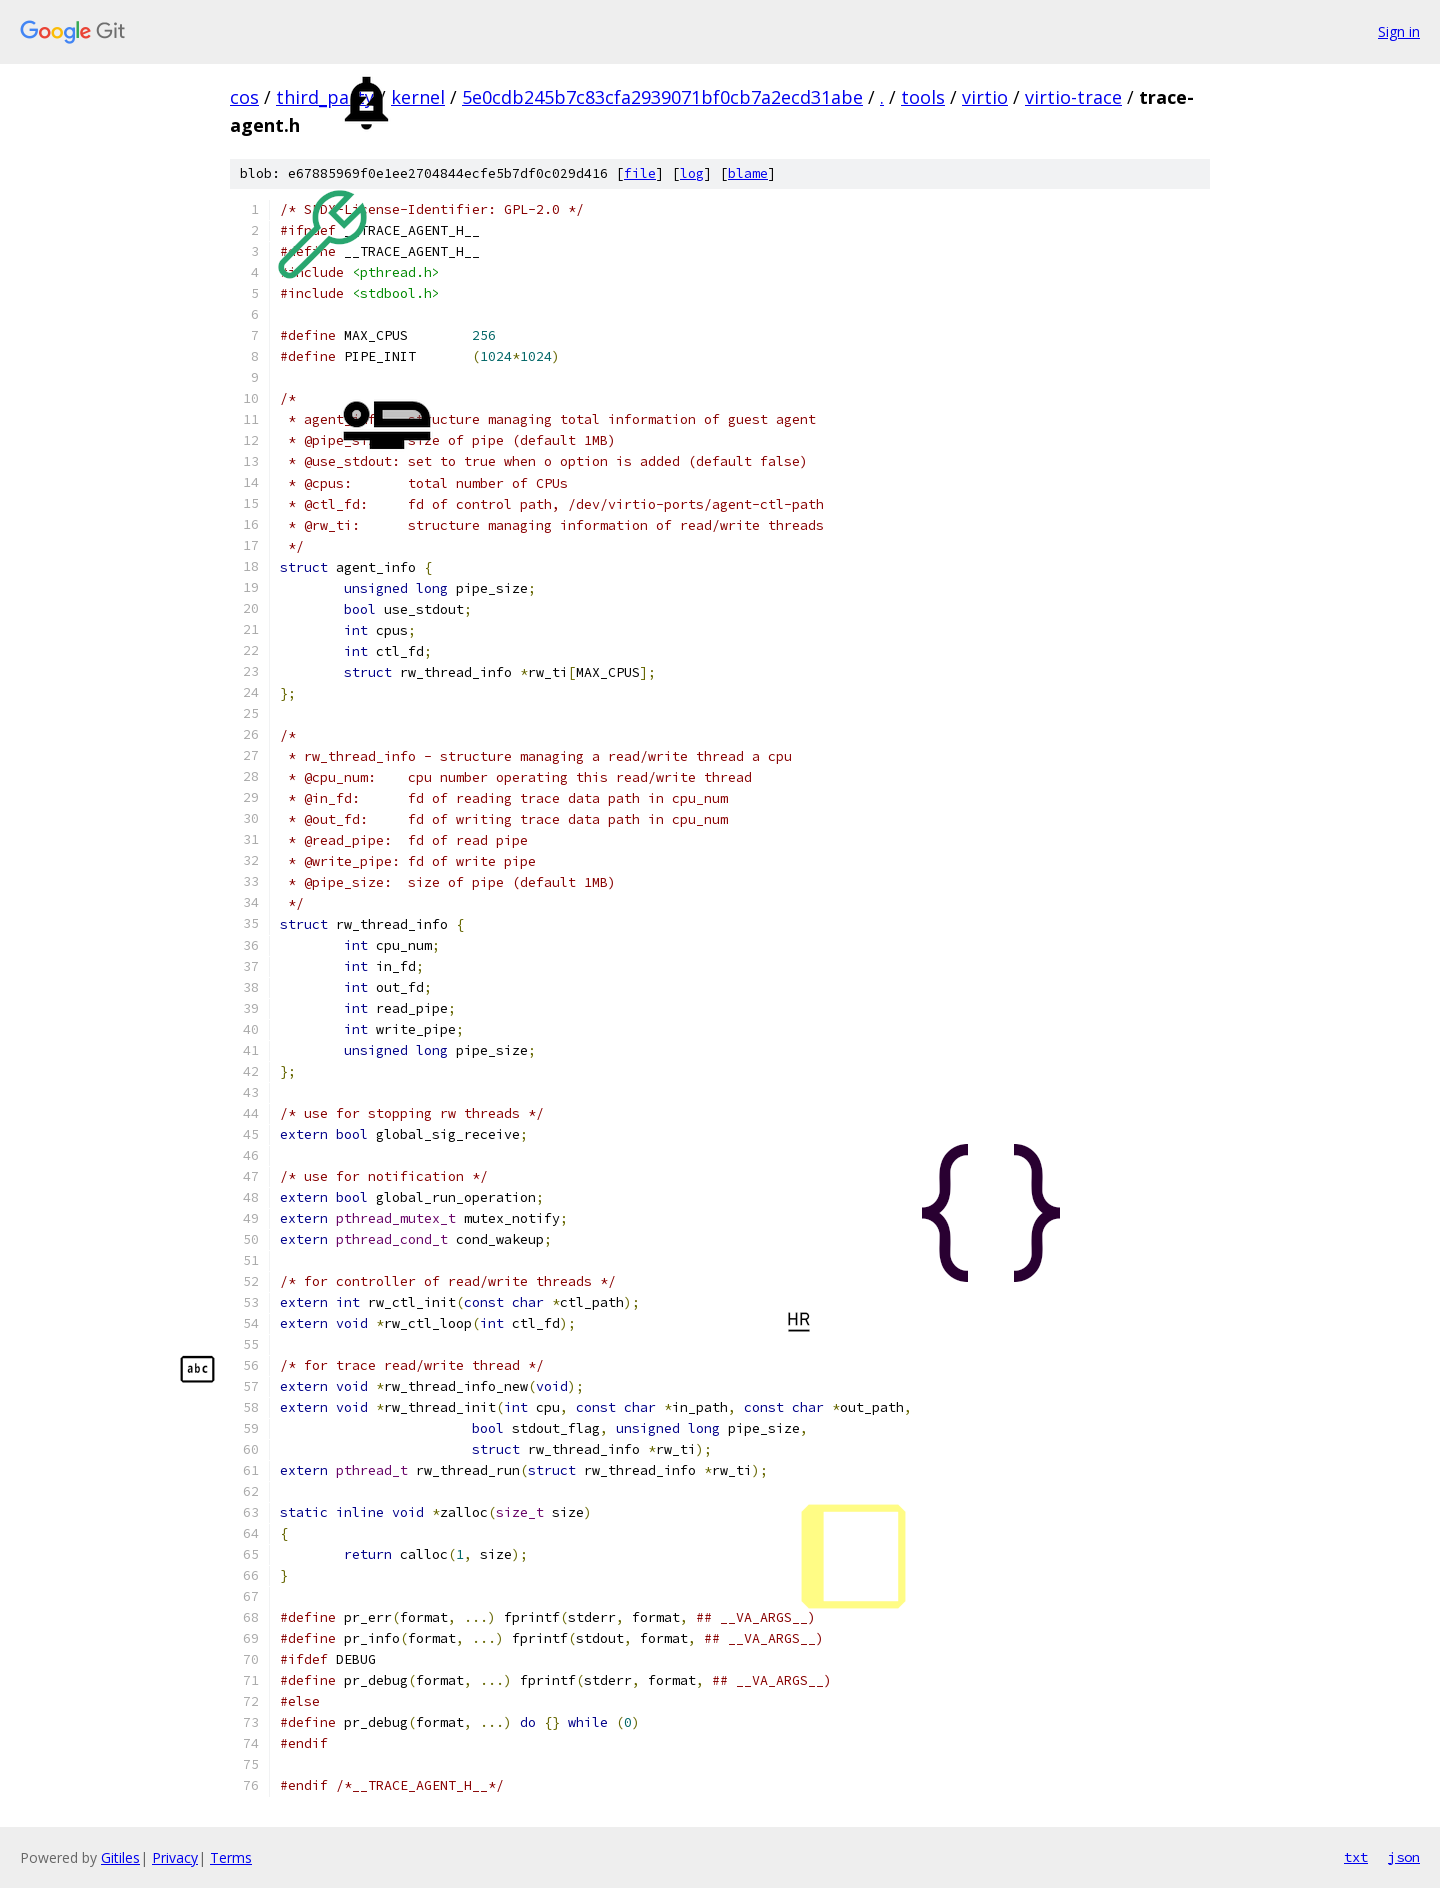 The height and width of the screenshot is (1888, 1440). I want to click on select flat bed seat option, so click(387, 423).